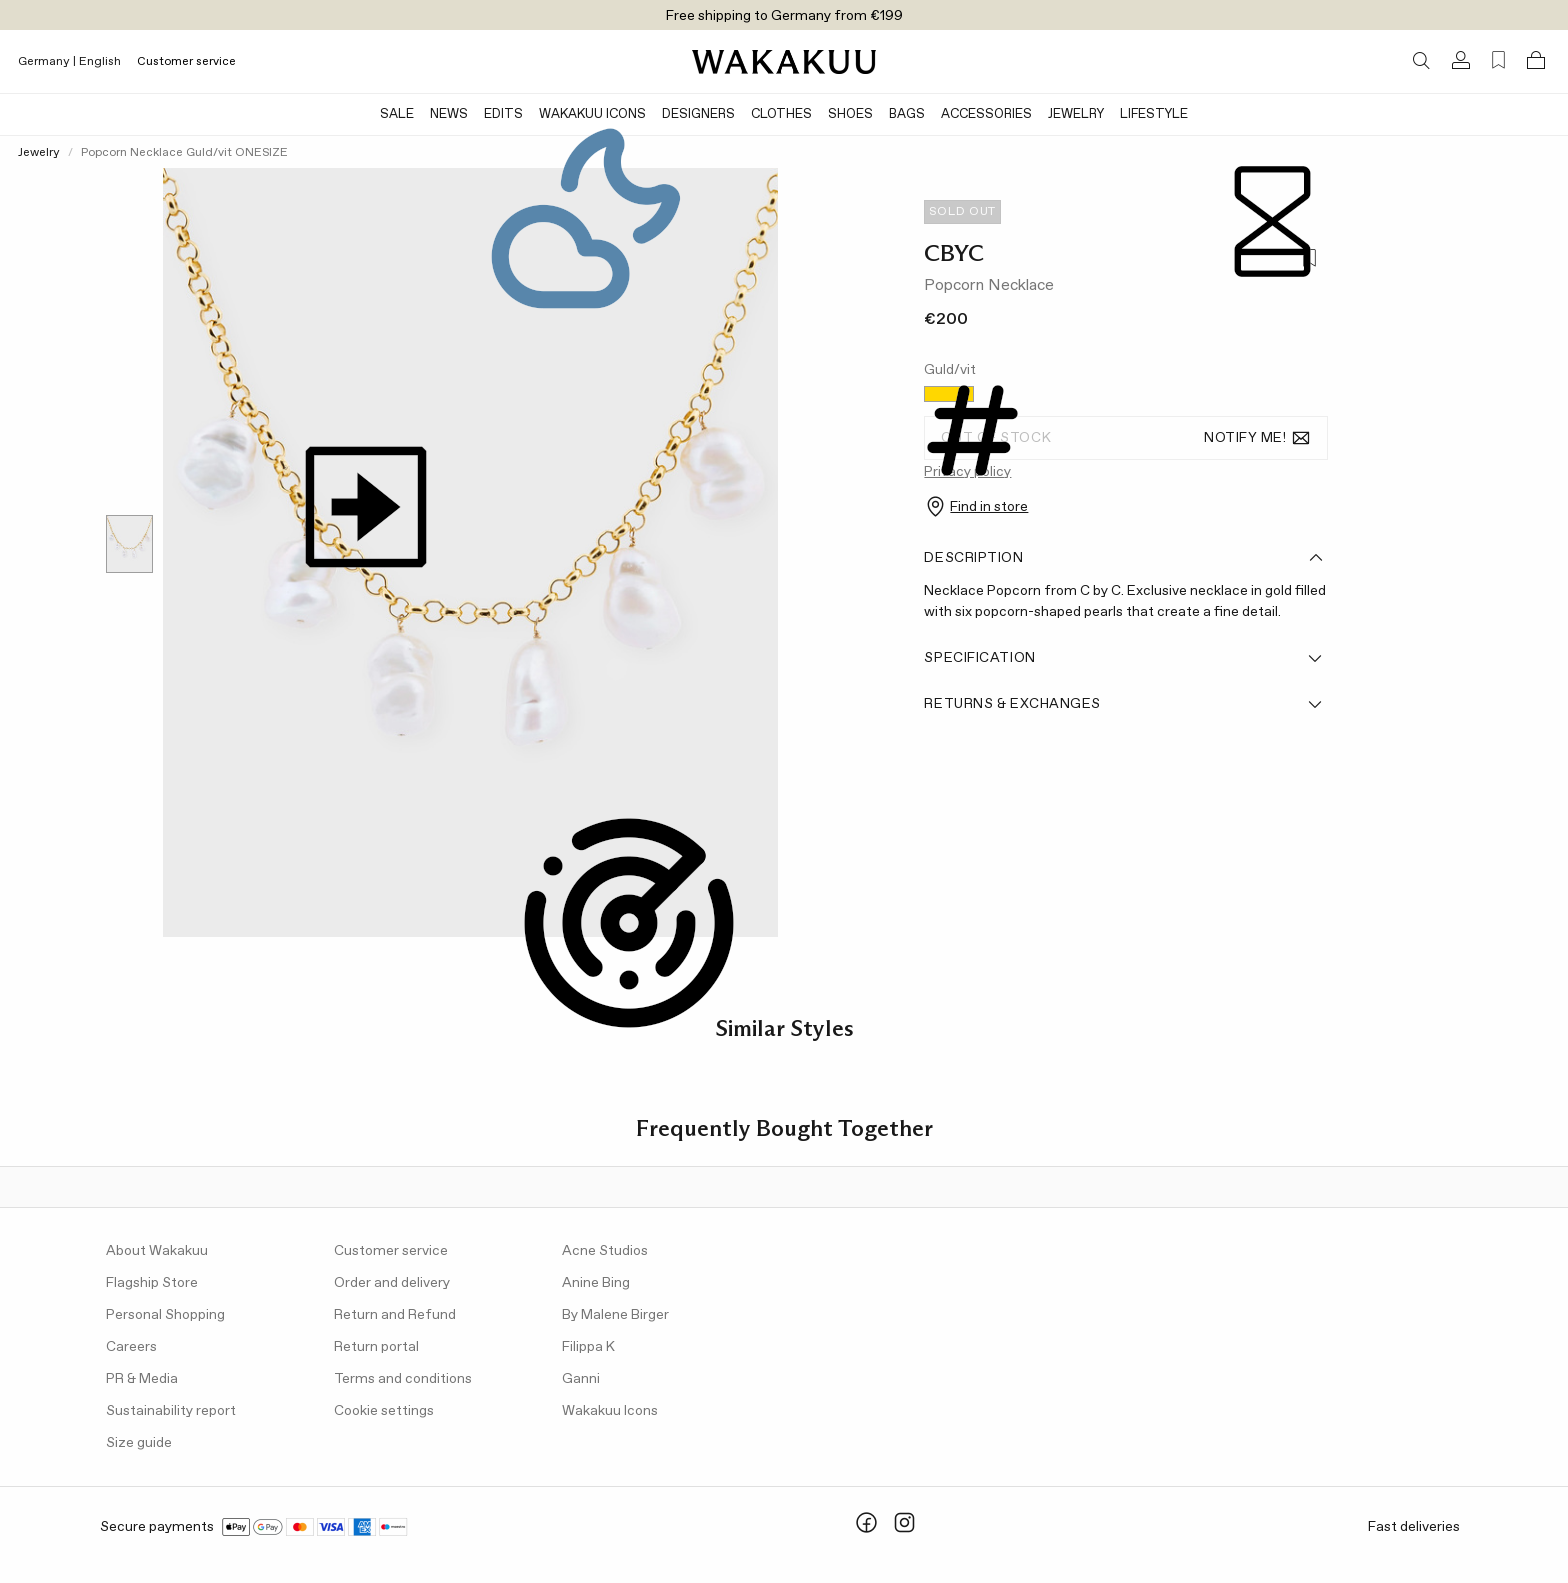 The width and height of the screenshot is (1568, 1583). What do you see at coordinates (366, 507) in the screenshot?
I see `indicates a file has been renamed in version control` at bounding box center [366, 507].